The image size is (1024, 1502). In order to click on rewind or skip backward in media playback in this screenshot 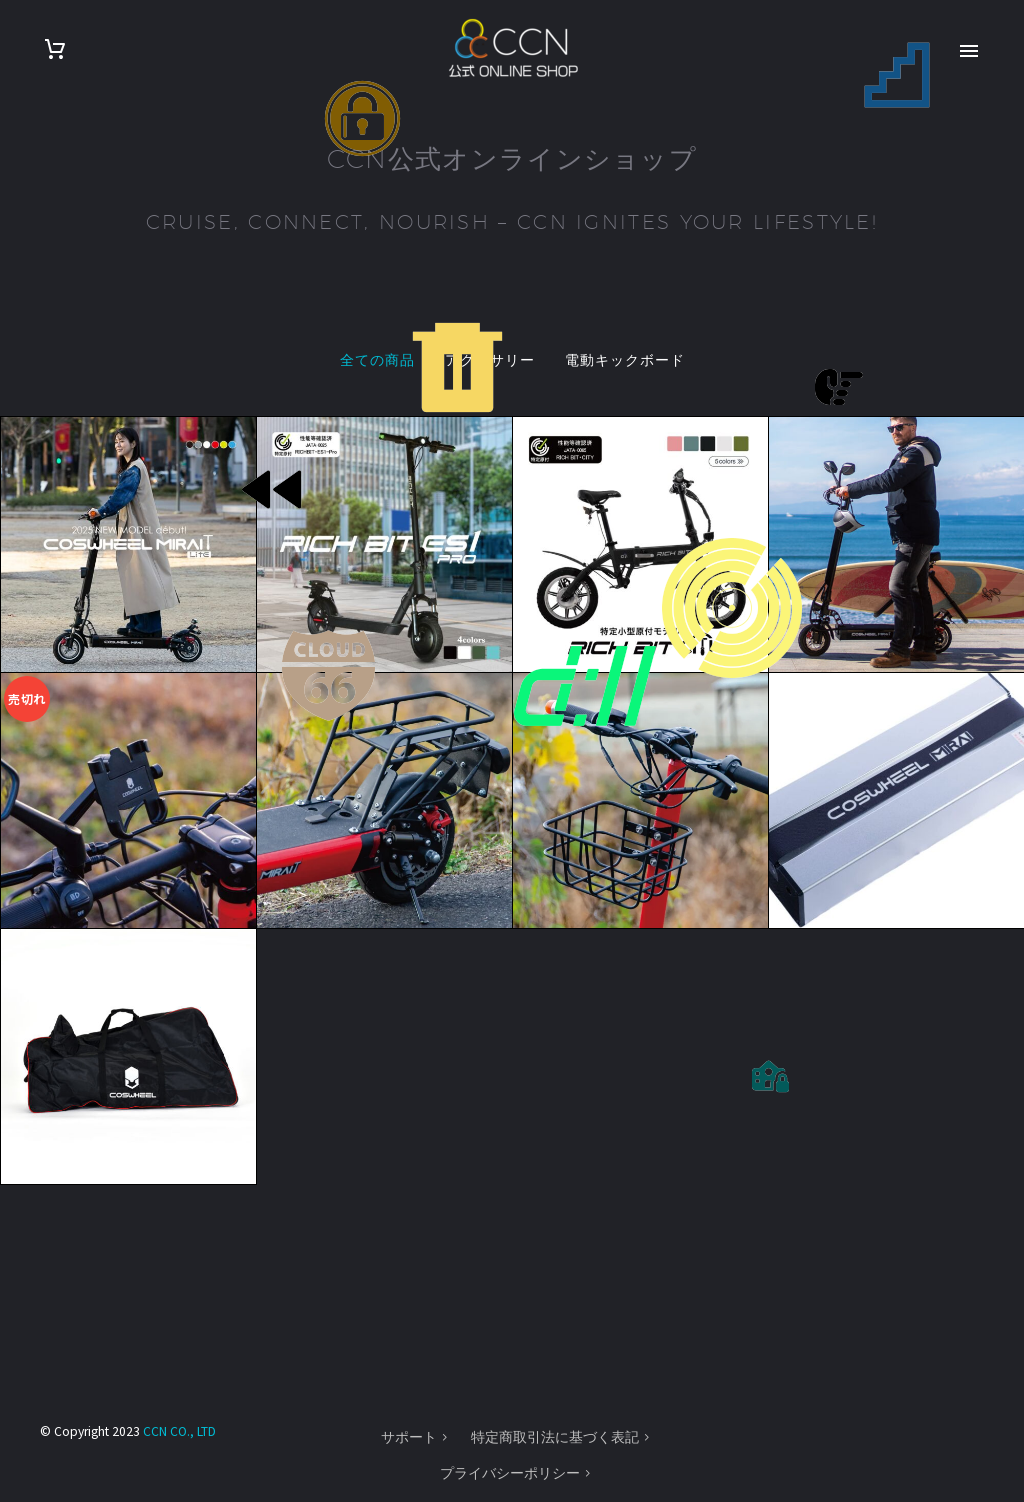, I will do `click(273, 489)`.